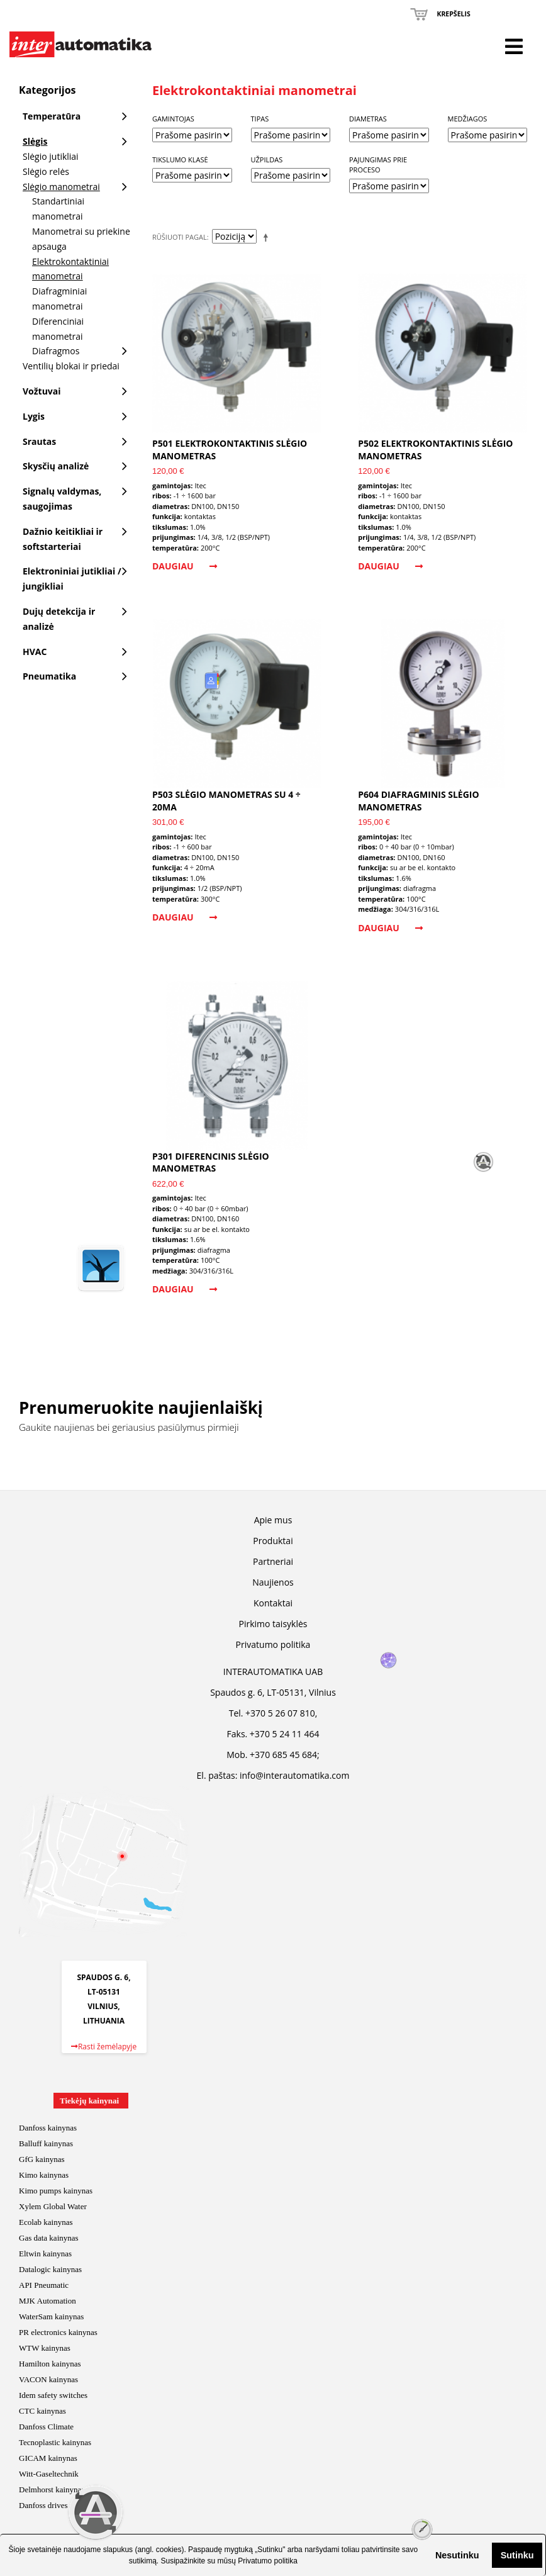 This screenshot has width=546, height=2576. Describe the element at coordinates (212, 681) in the screenshot. I see `open the contacts app` at that location.